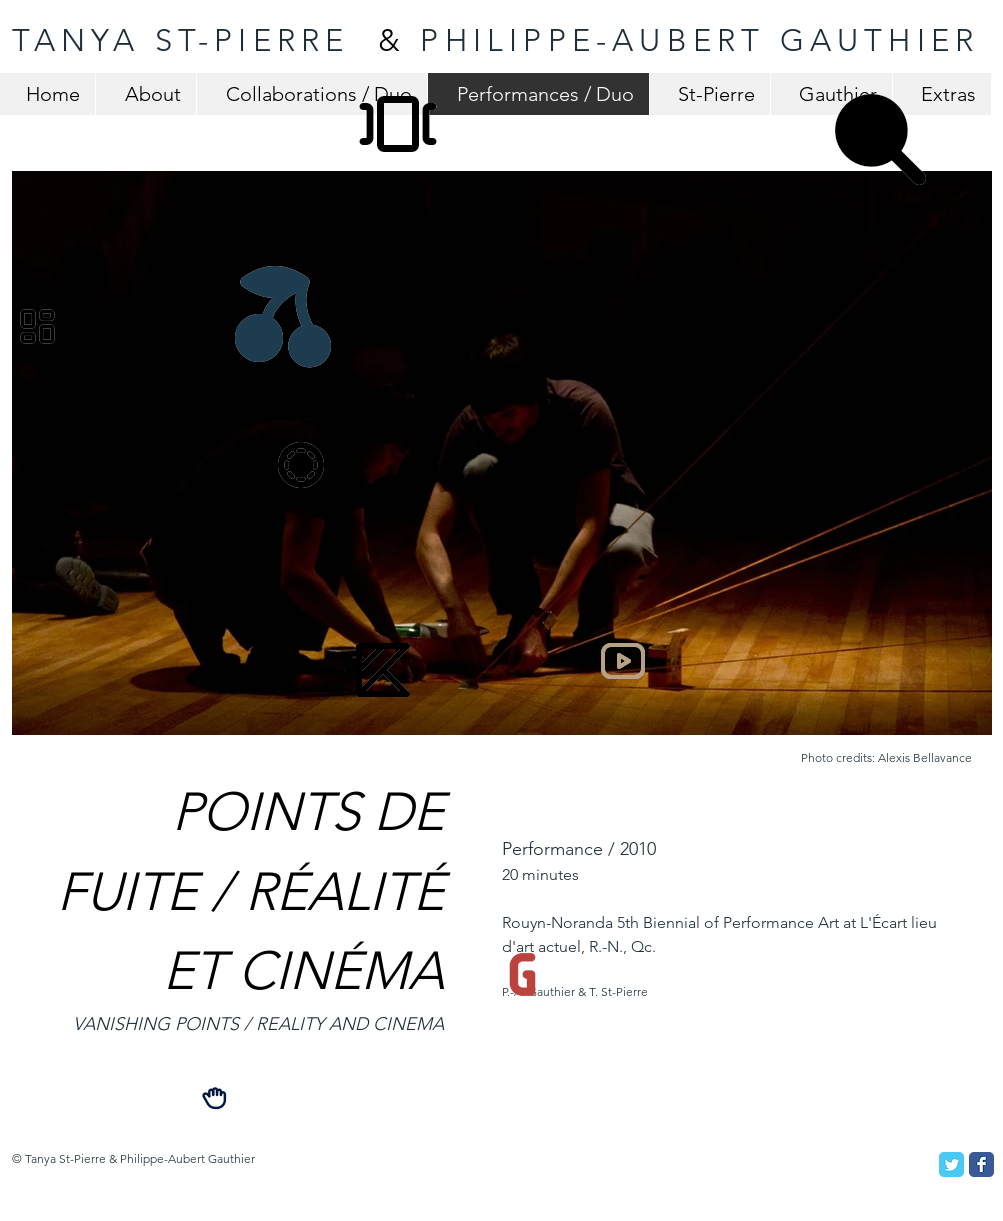 The width and height of the screenshot is (1003, 1221). I want to click on drag to reorder or move an item, so click(214, 1097).